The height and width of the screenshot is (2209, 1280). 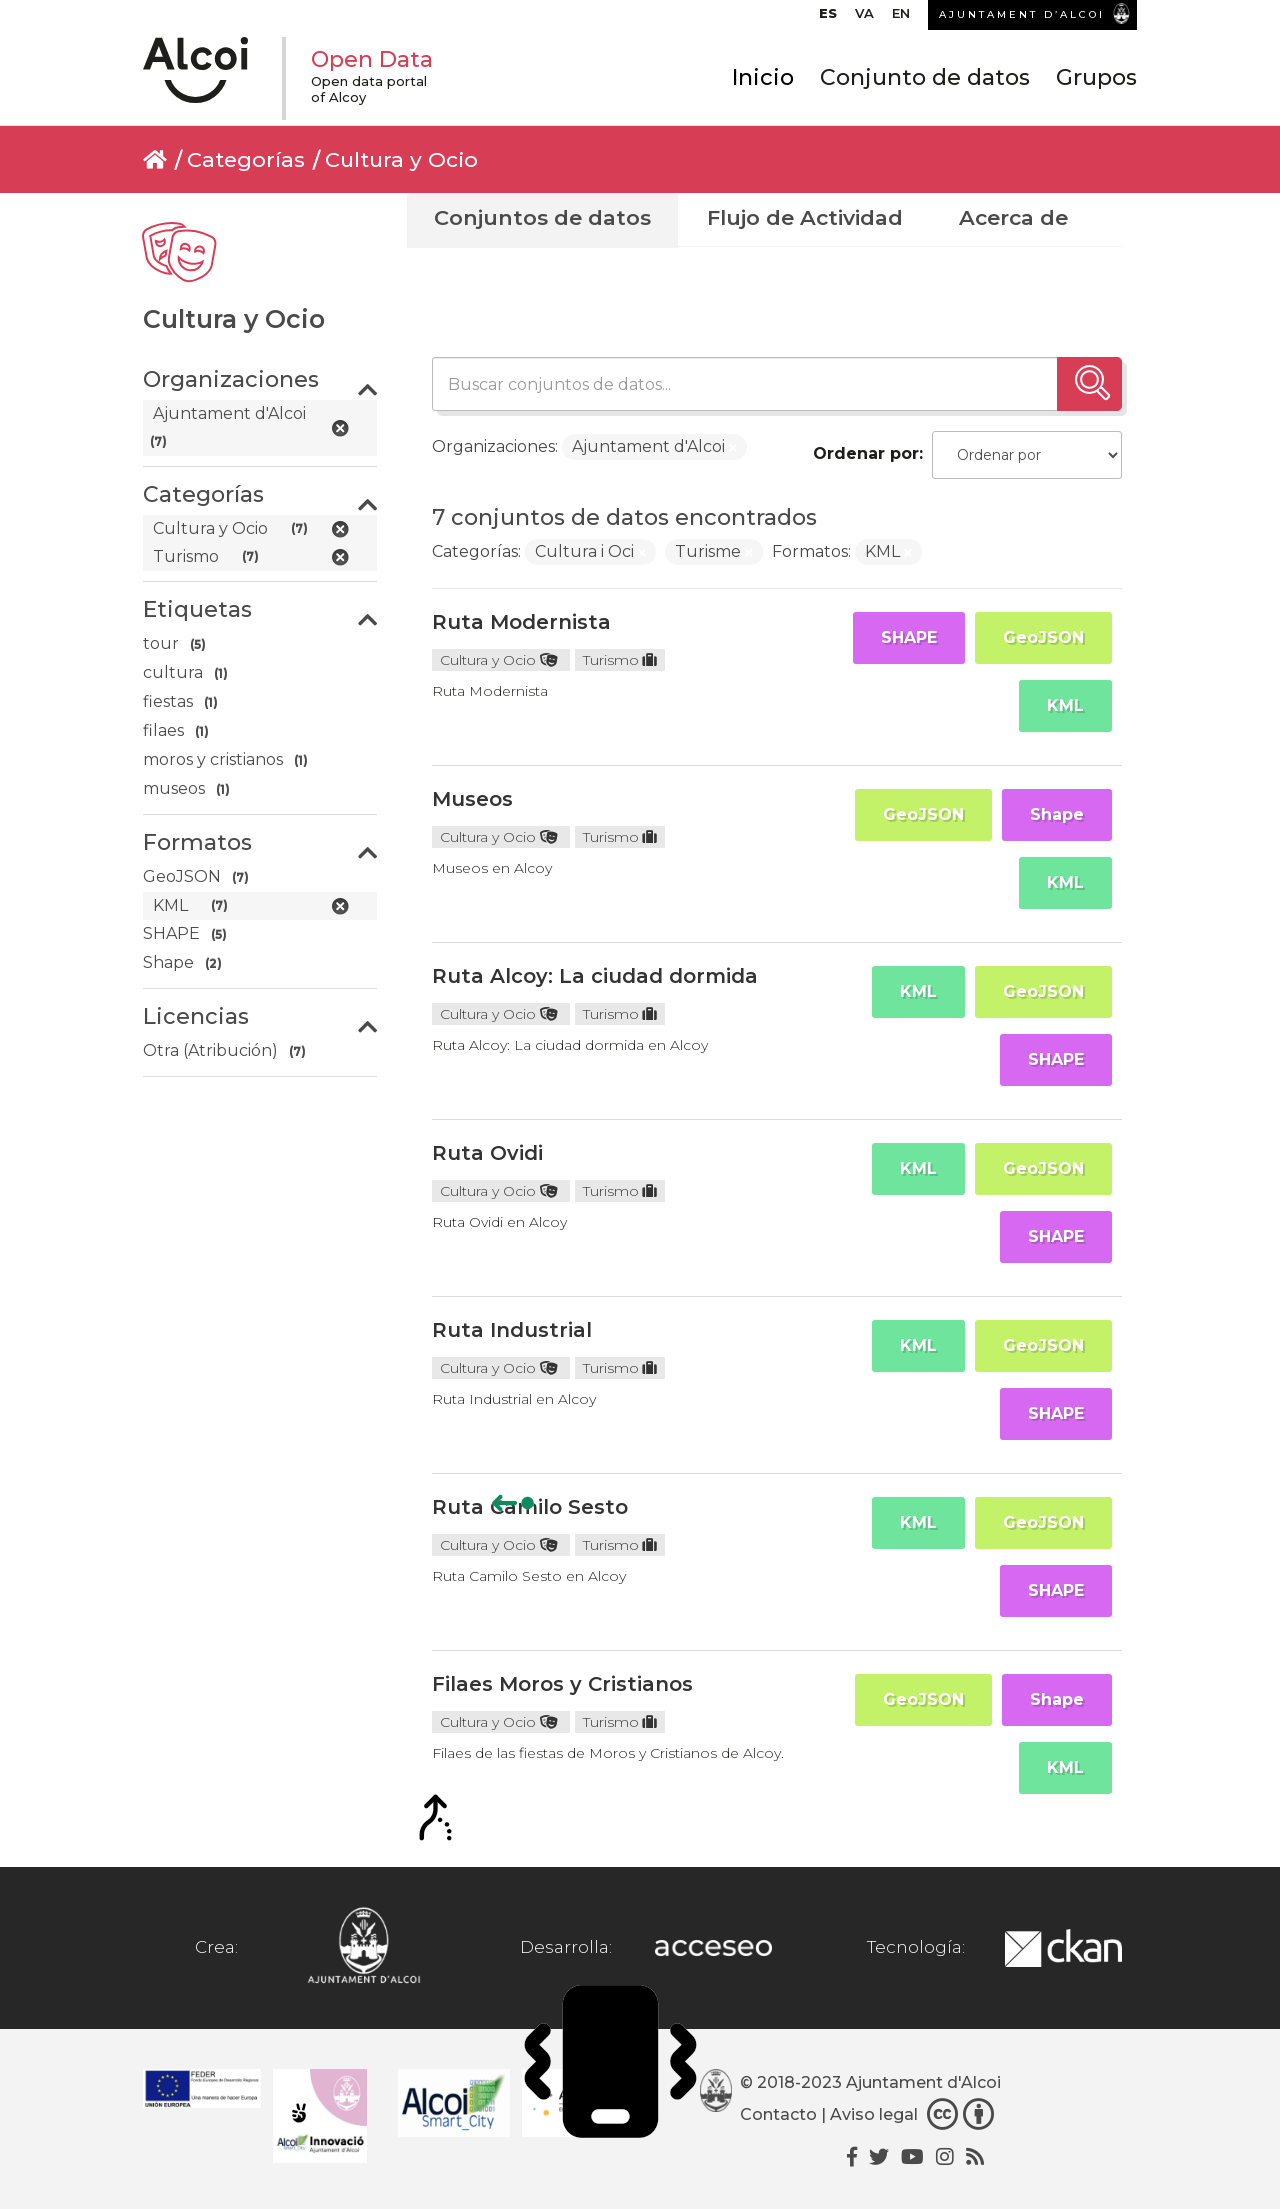 I want to click on move selected item to the left, so click(x=513, y=1503).